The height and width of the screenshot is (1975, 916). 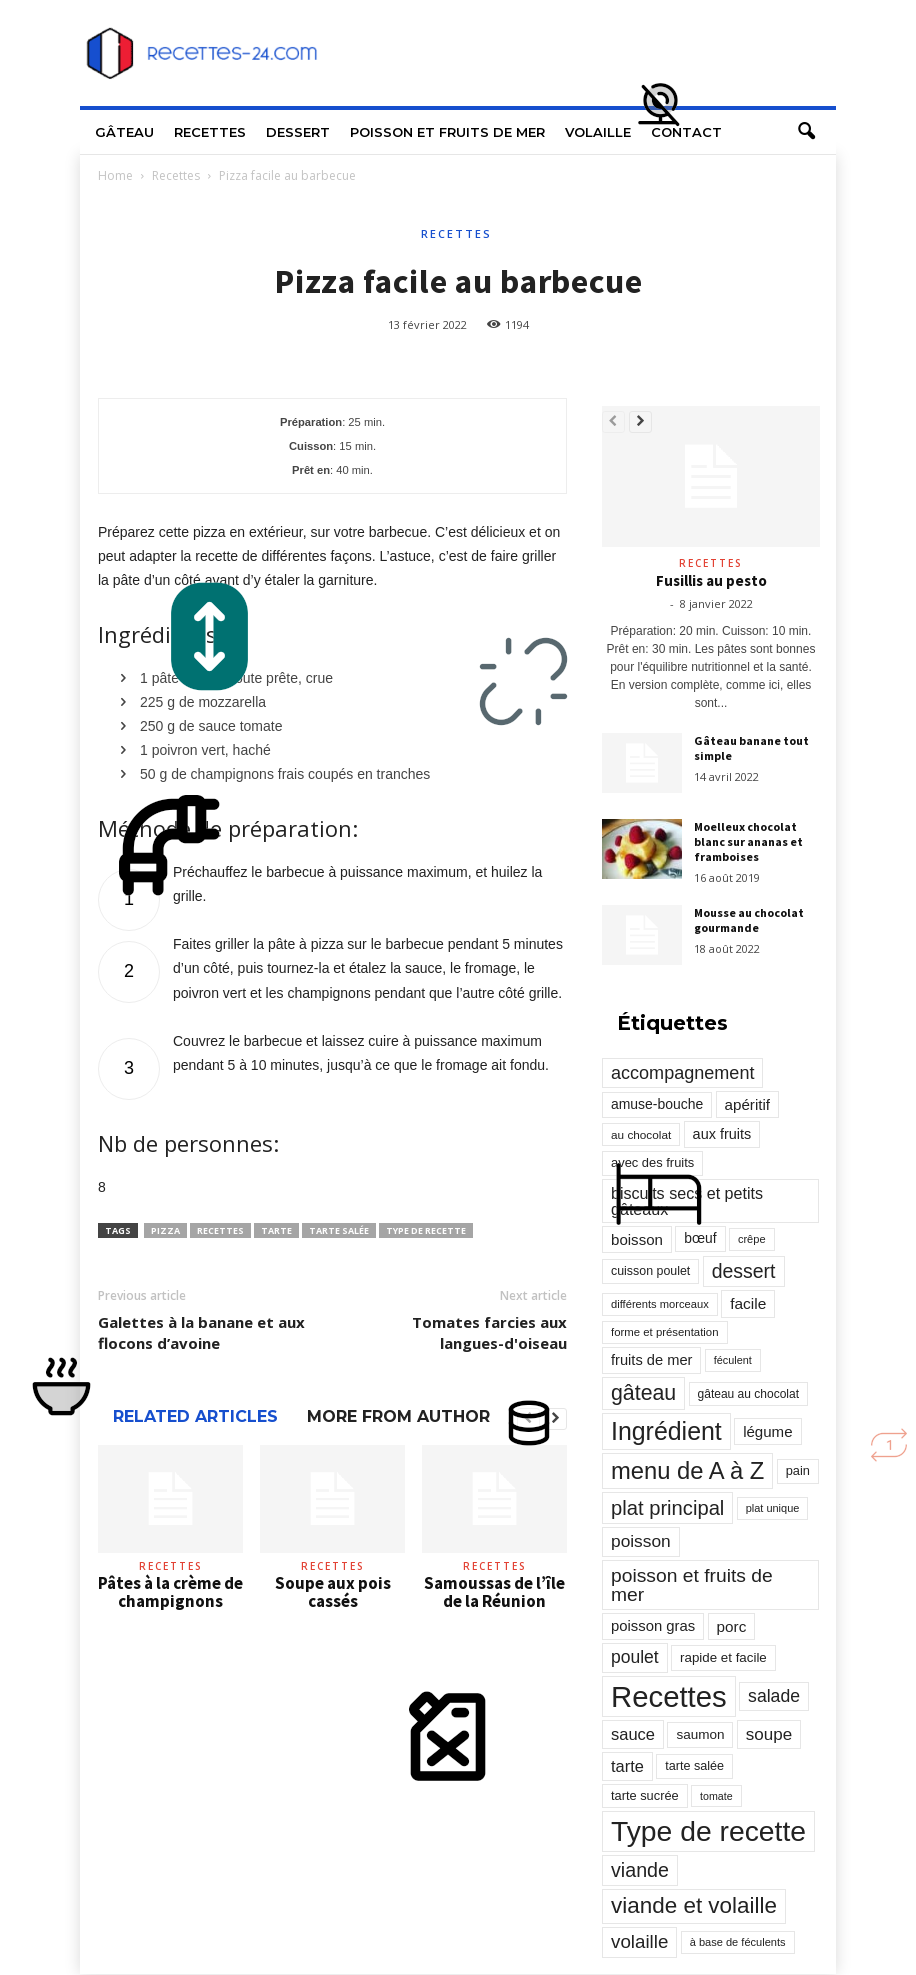 What do you see at coordinates (660, 105) in the screenshot?
I see `webcam is disabled or turned off` at bounding box center [660, 105].